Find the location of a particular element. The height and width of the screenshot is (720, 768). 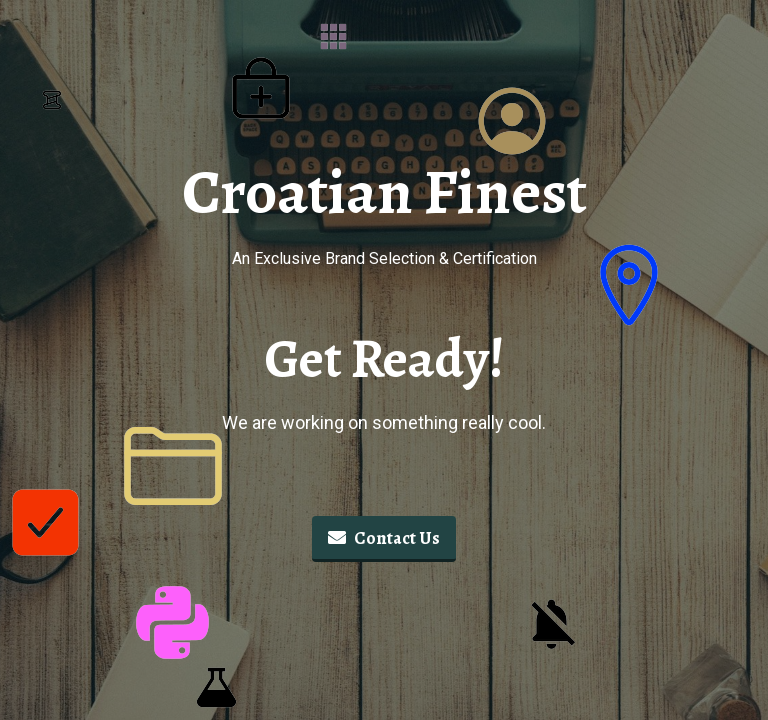

view current location on map is located at coordinates (629, 285).